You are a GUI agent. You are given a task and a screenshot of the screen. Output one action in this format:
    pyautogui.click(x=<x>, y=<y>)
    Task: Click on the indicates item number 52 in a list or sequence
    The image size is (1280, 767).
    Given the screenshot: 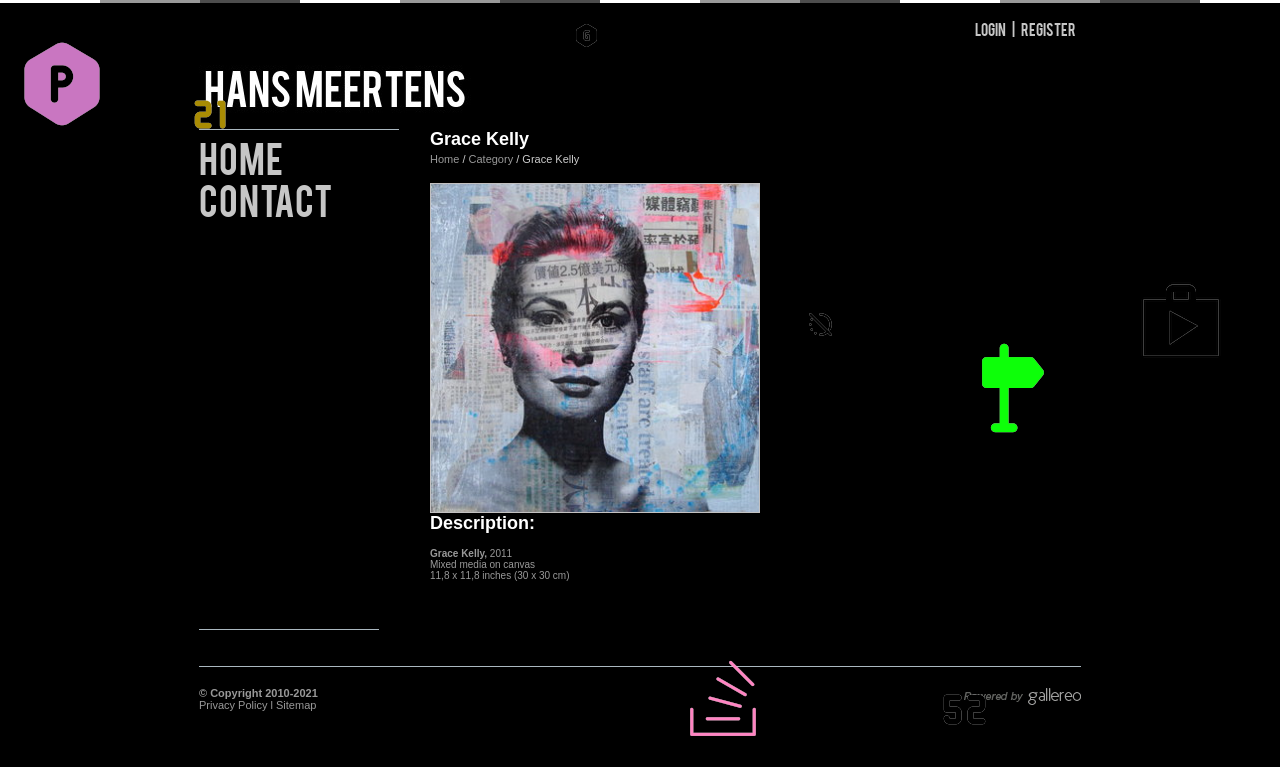 What is the action you would take?
    pyautogui.click(x=964, y=709)
    